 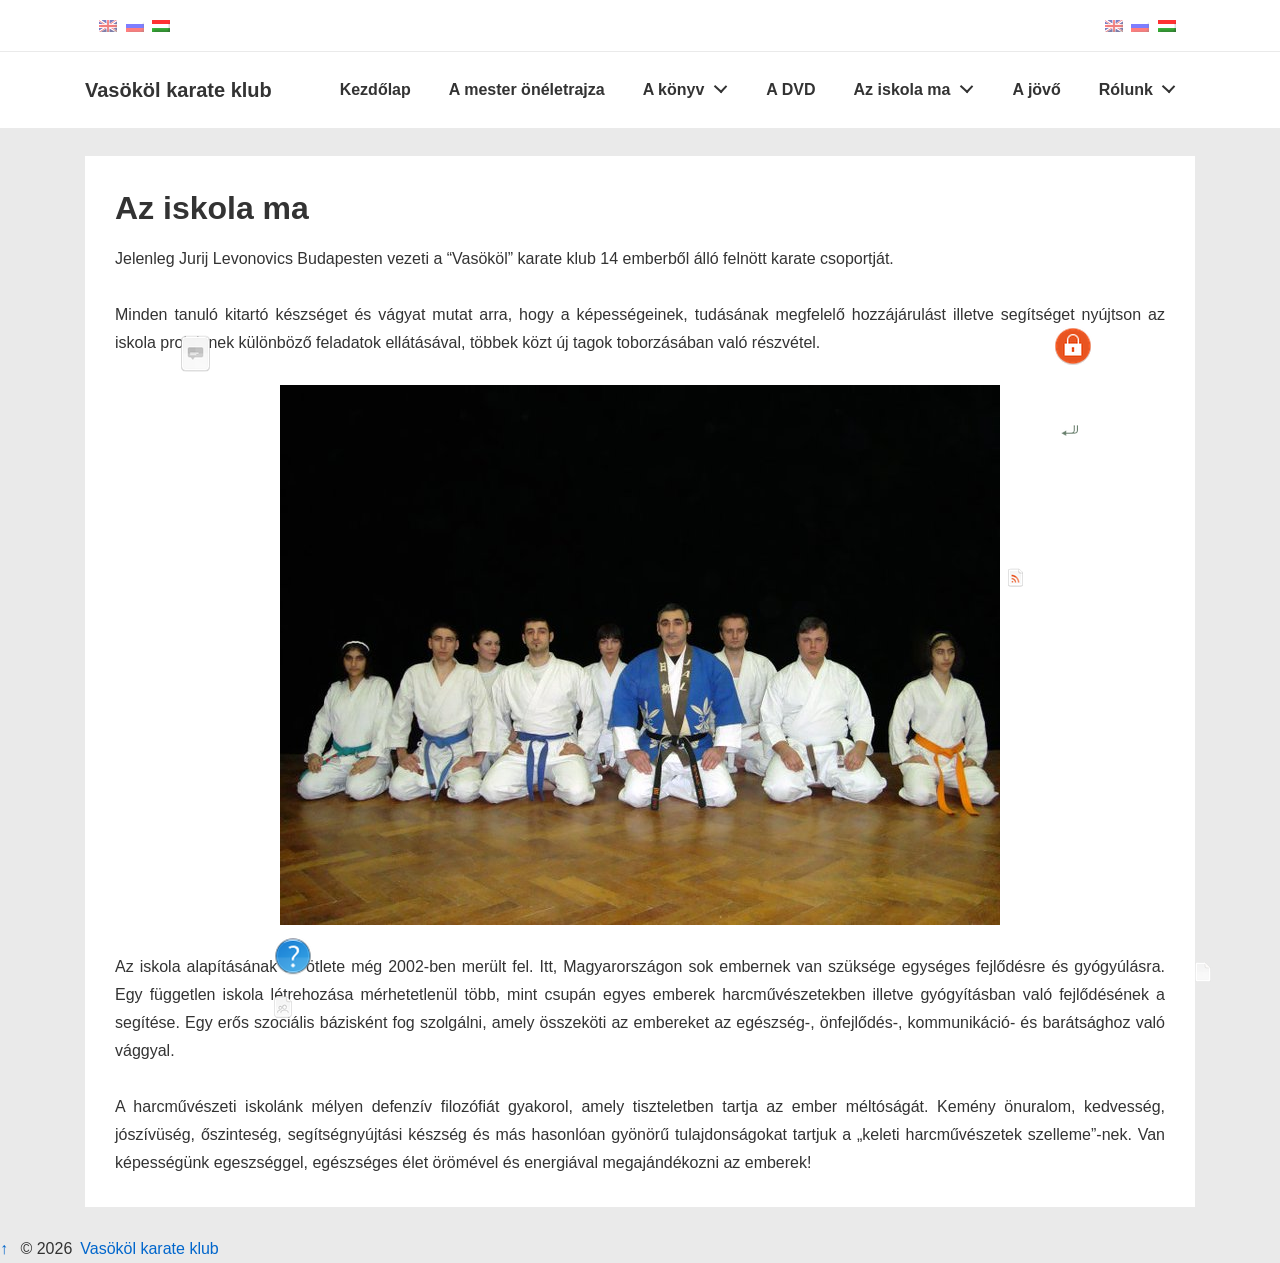 I want to click on an empty or blank document, so click(x=1203, y=972).